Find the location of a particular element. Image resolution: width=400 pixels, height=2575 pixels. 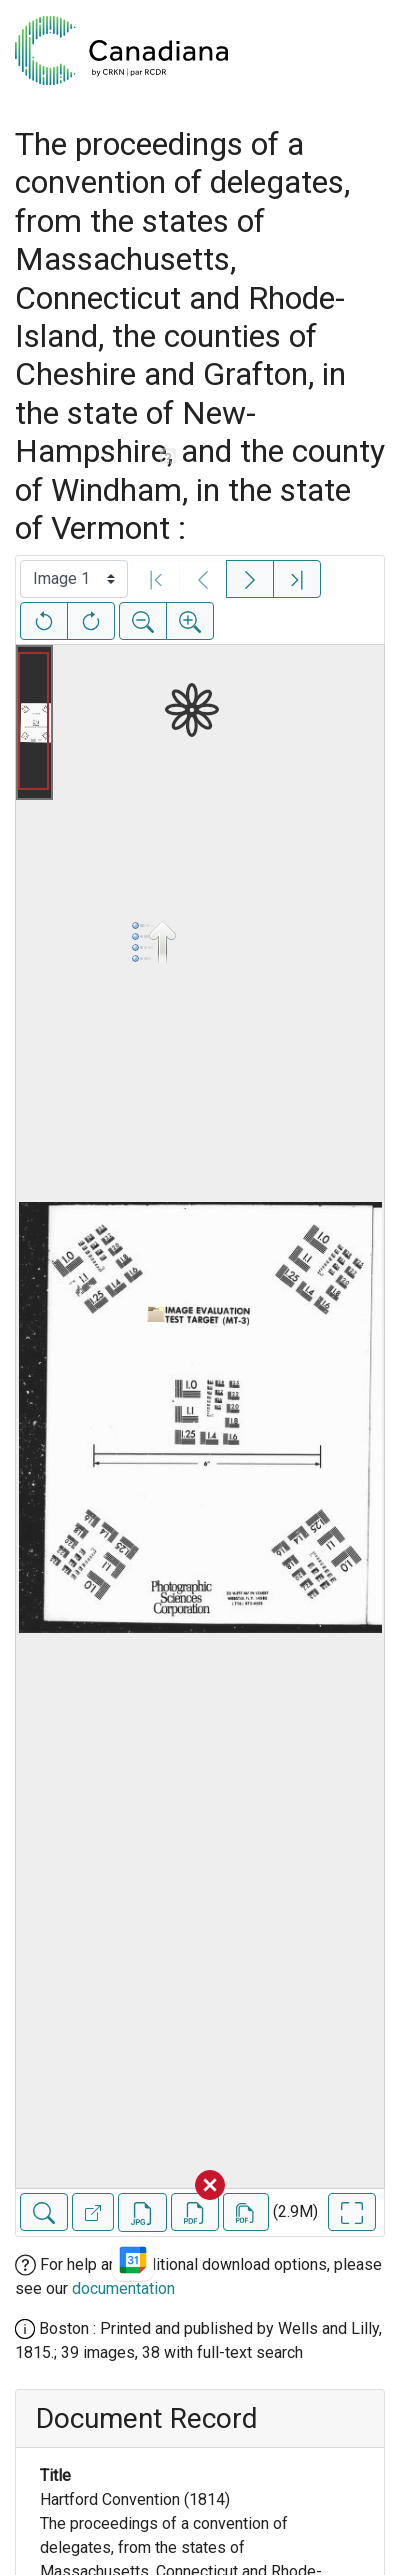

open Google Calendar app is located at coordinates (133, 2260).